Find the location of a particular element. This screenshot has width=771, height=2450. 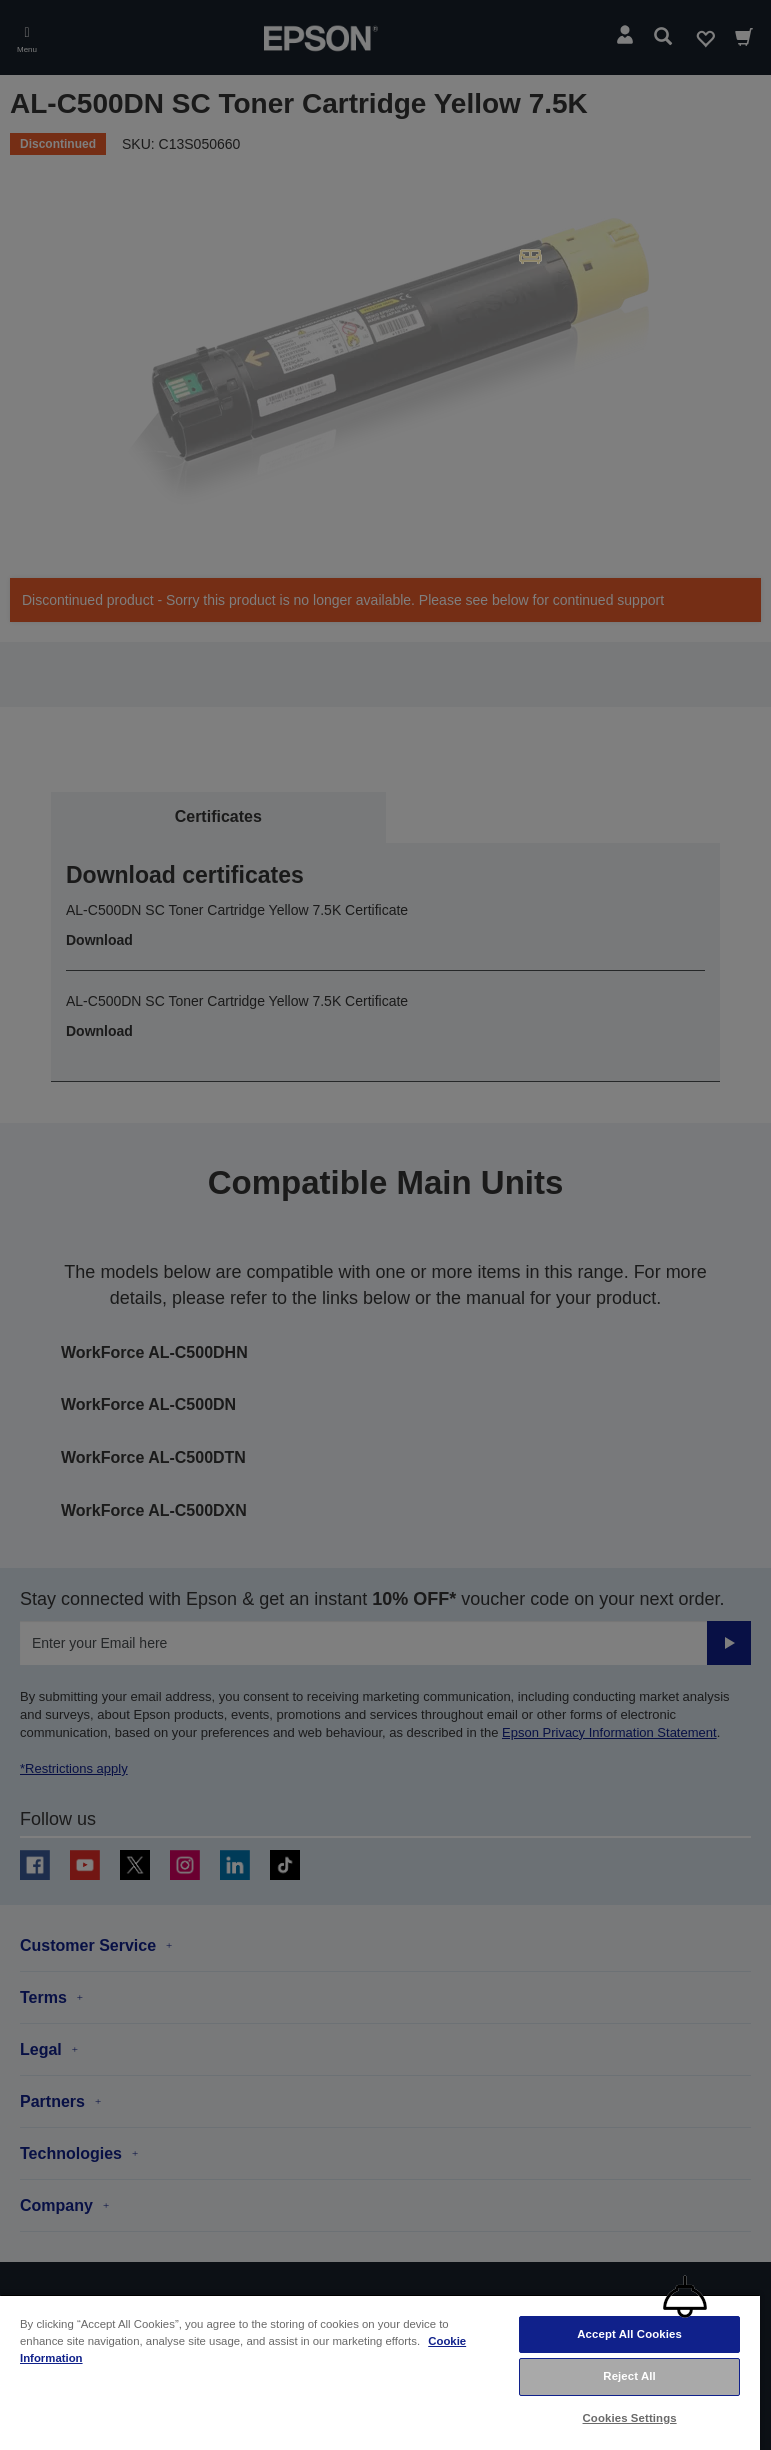

toggle pendant lamp or ceiling light is located at coordinates (685, 2299).